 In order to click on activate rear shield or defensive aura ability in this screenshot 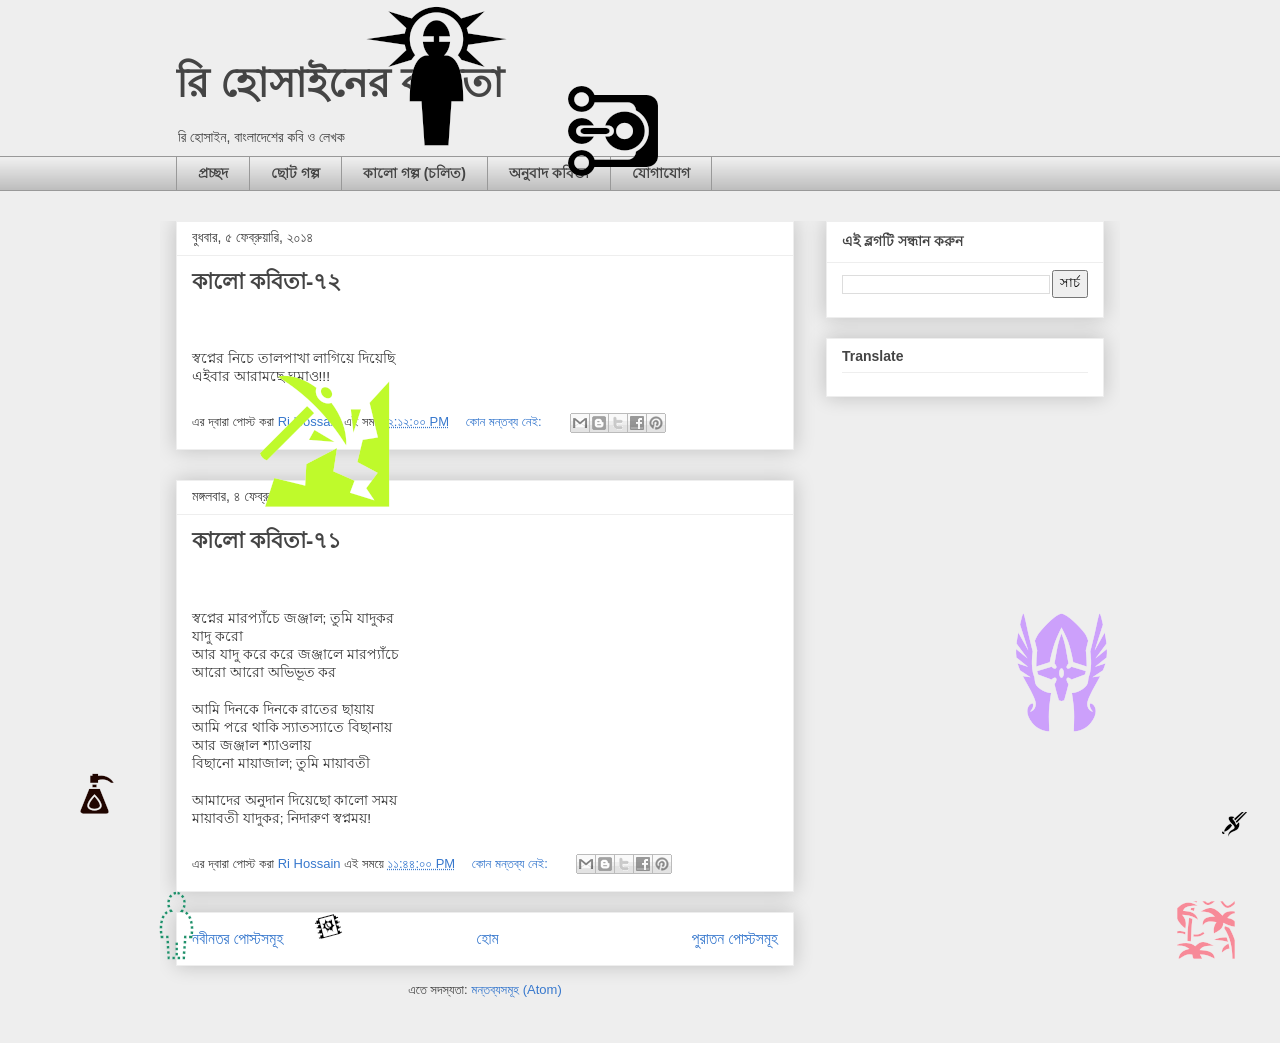, I will do `click(436, 75)`.